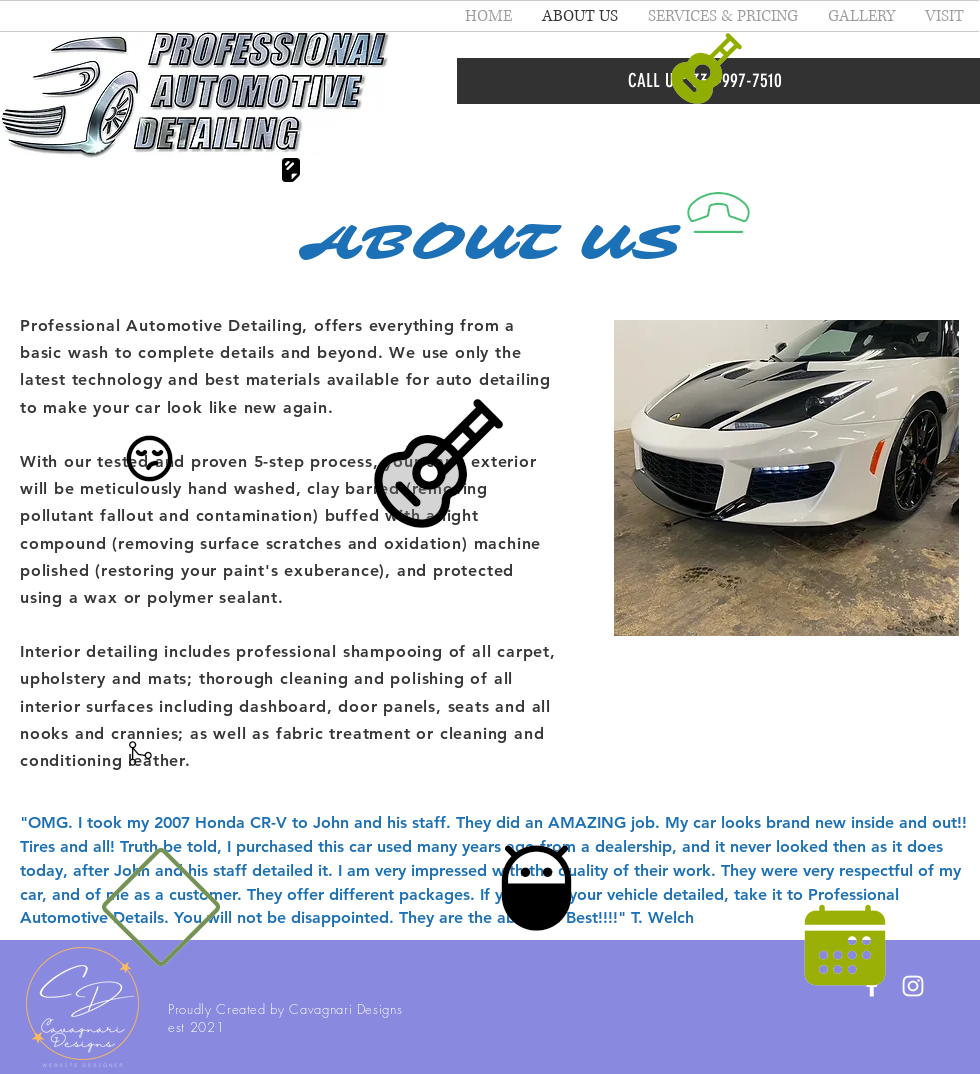 This screenshot has height=1074, width=980. I want to click on indicates premium or exclusive content, so click(161, 907).